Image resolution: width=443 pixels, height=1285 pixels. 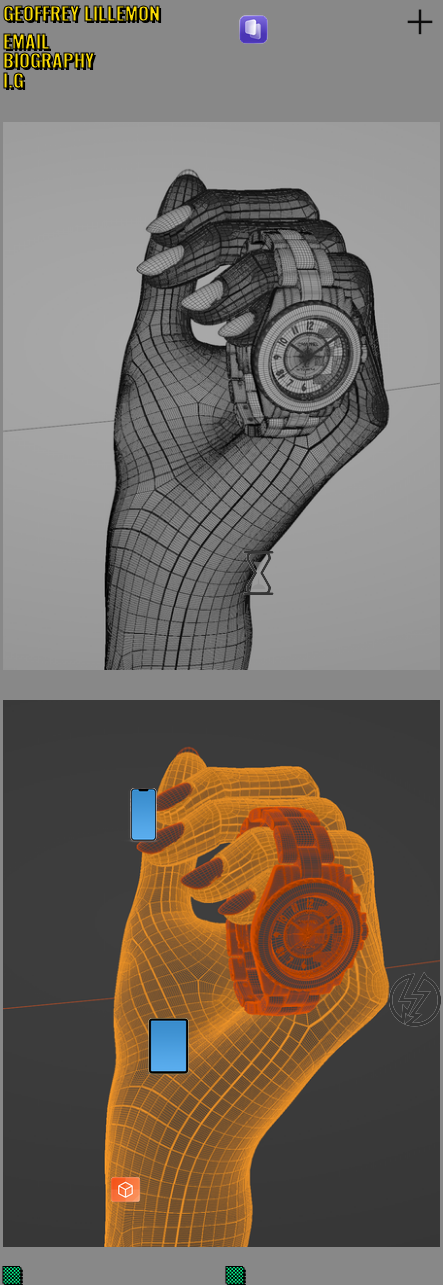 What do you see at coordinates (143, 815) in the screenshot?
I see `iPhone 13 device icon` at bounding box center [143, 815].